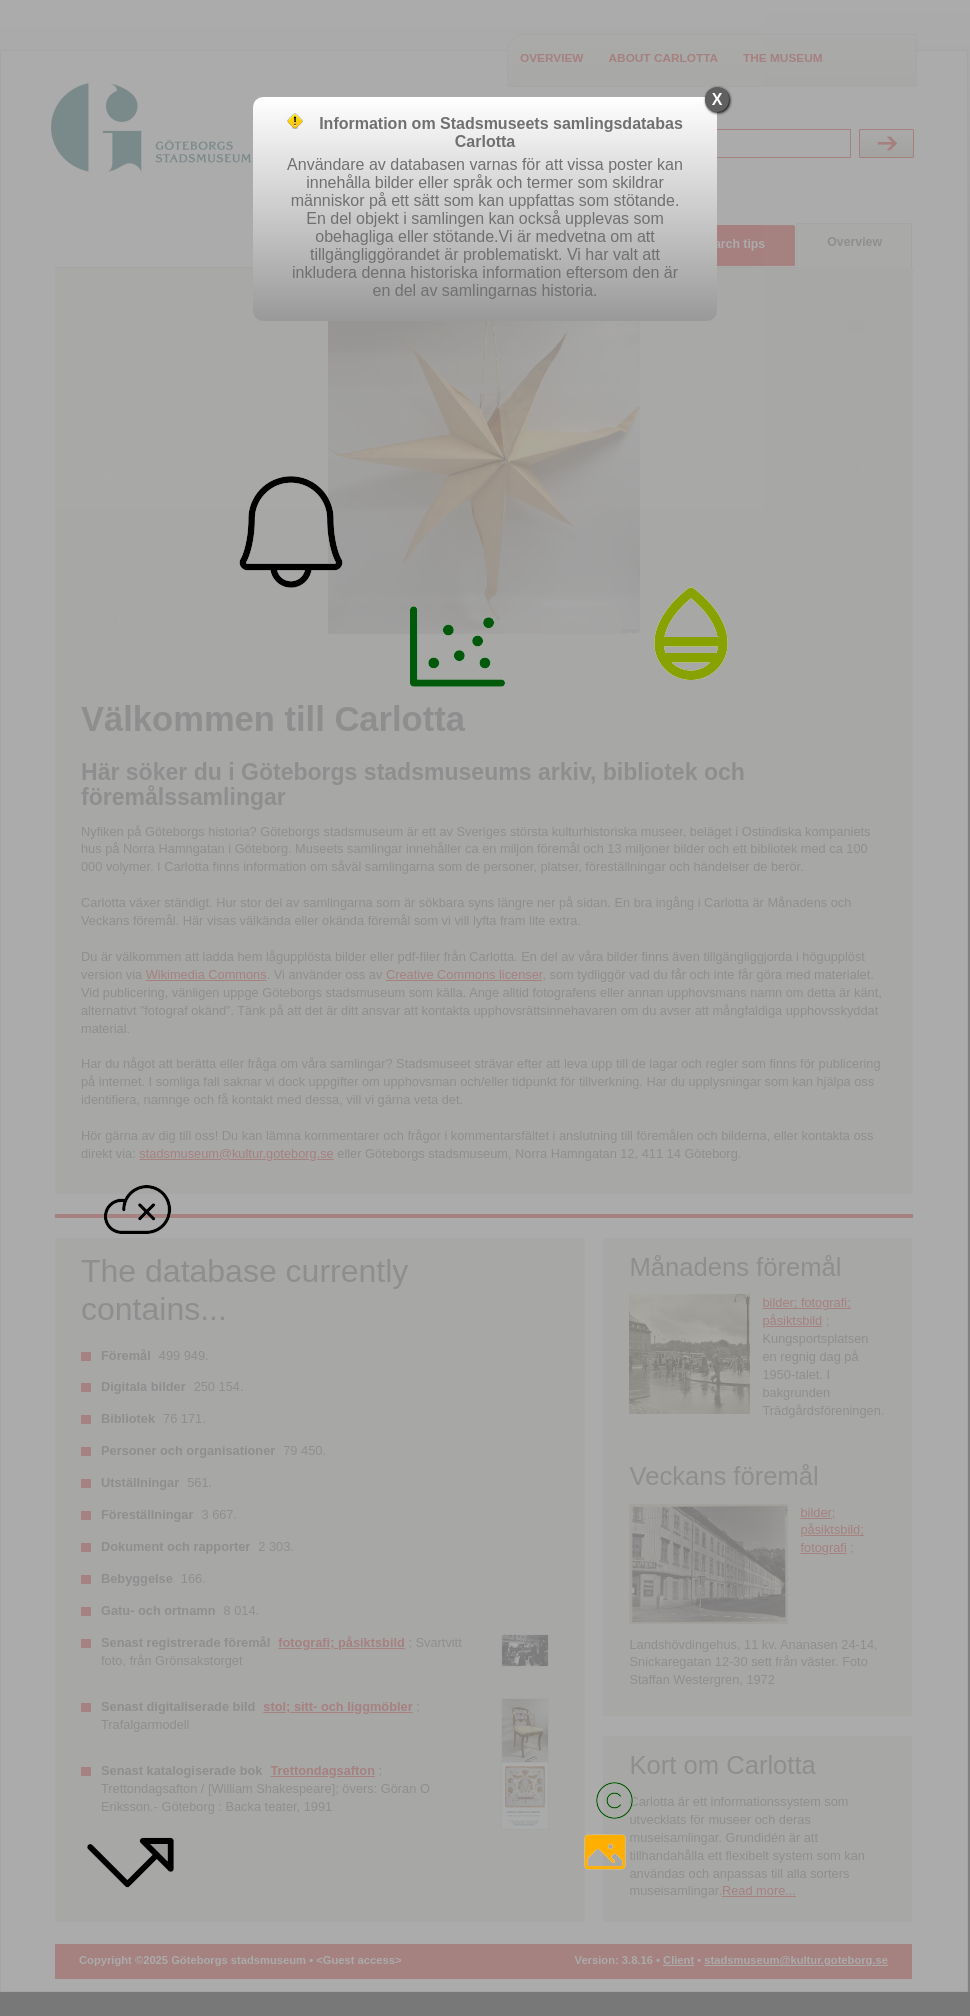 The width and height of the screenshot is (970, 2016). What do you see at coordinates (137, 1209) in the screenshot?
I see `disconnect from cloud storage` at bounding box center [137, 1209].